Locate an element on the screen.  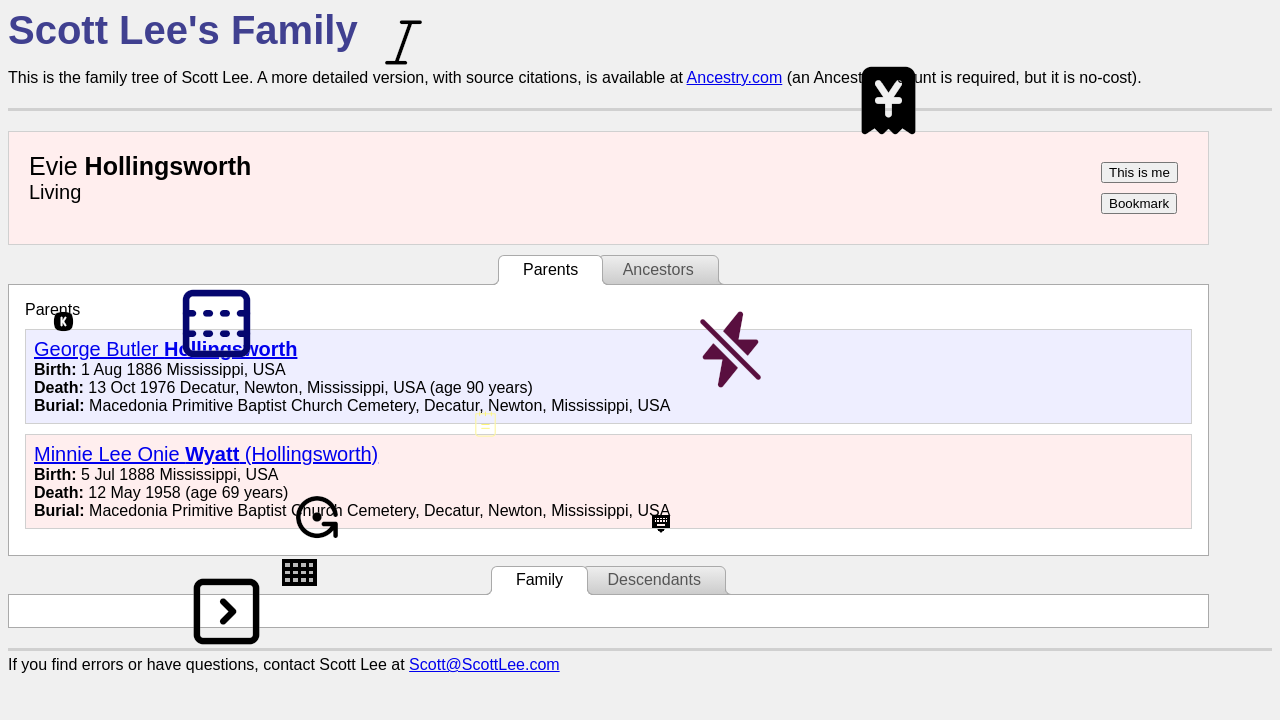
view receipt or transaction in yuan currency is located at coordinates (888, 100).